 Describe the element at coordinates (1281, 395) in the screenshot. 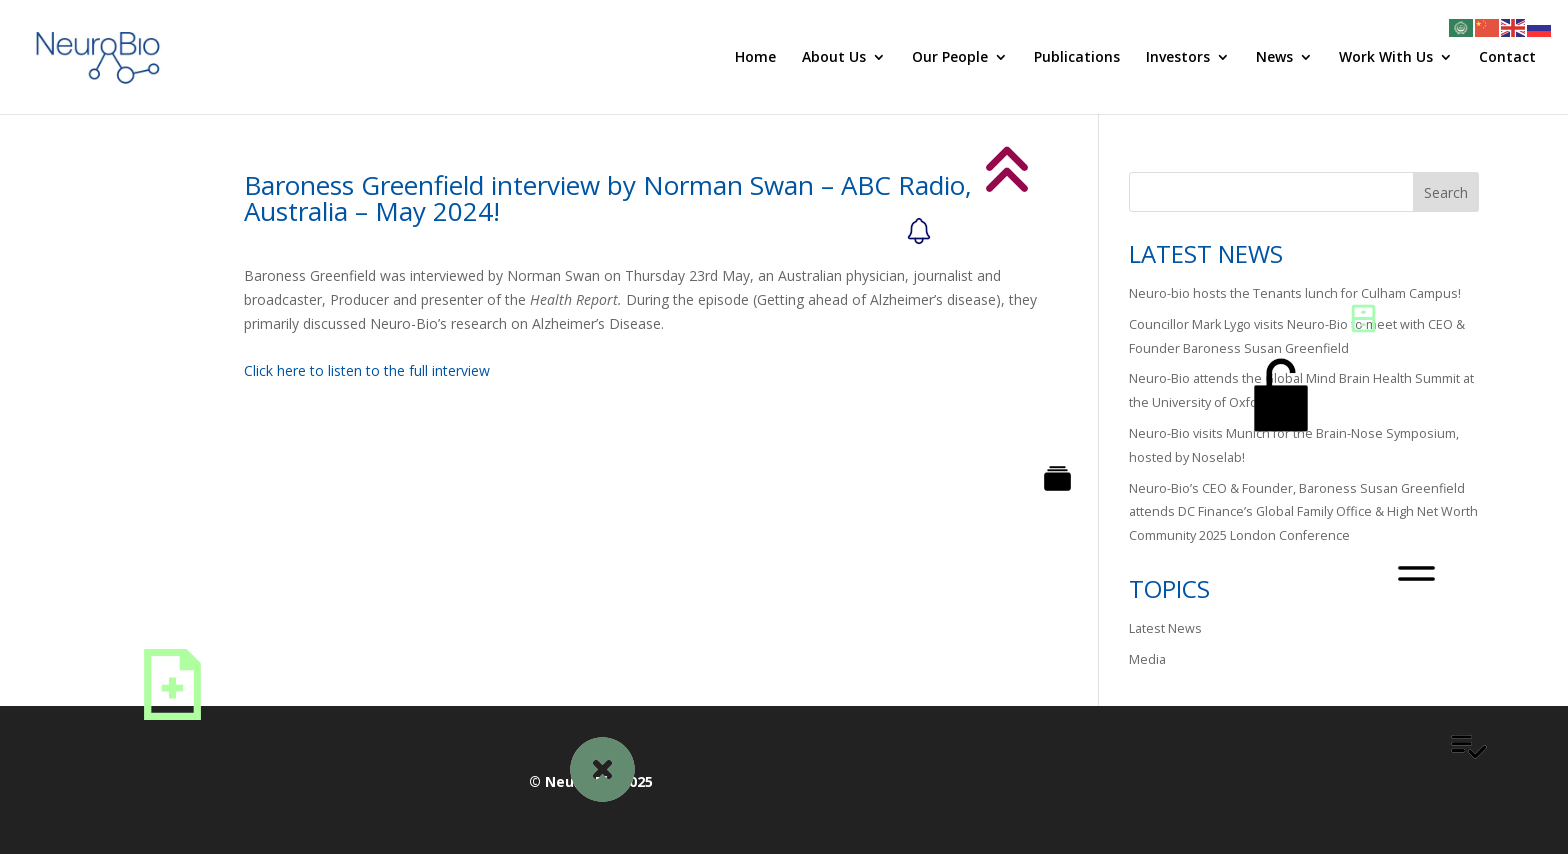

I see `unlocked or unsecured state` at that location.